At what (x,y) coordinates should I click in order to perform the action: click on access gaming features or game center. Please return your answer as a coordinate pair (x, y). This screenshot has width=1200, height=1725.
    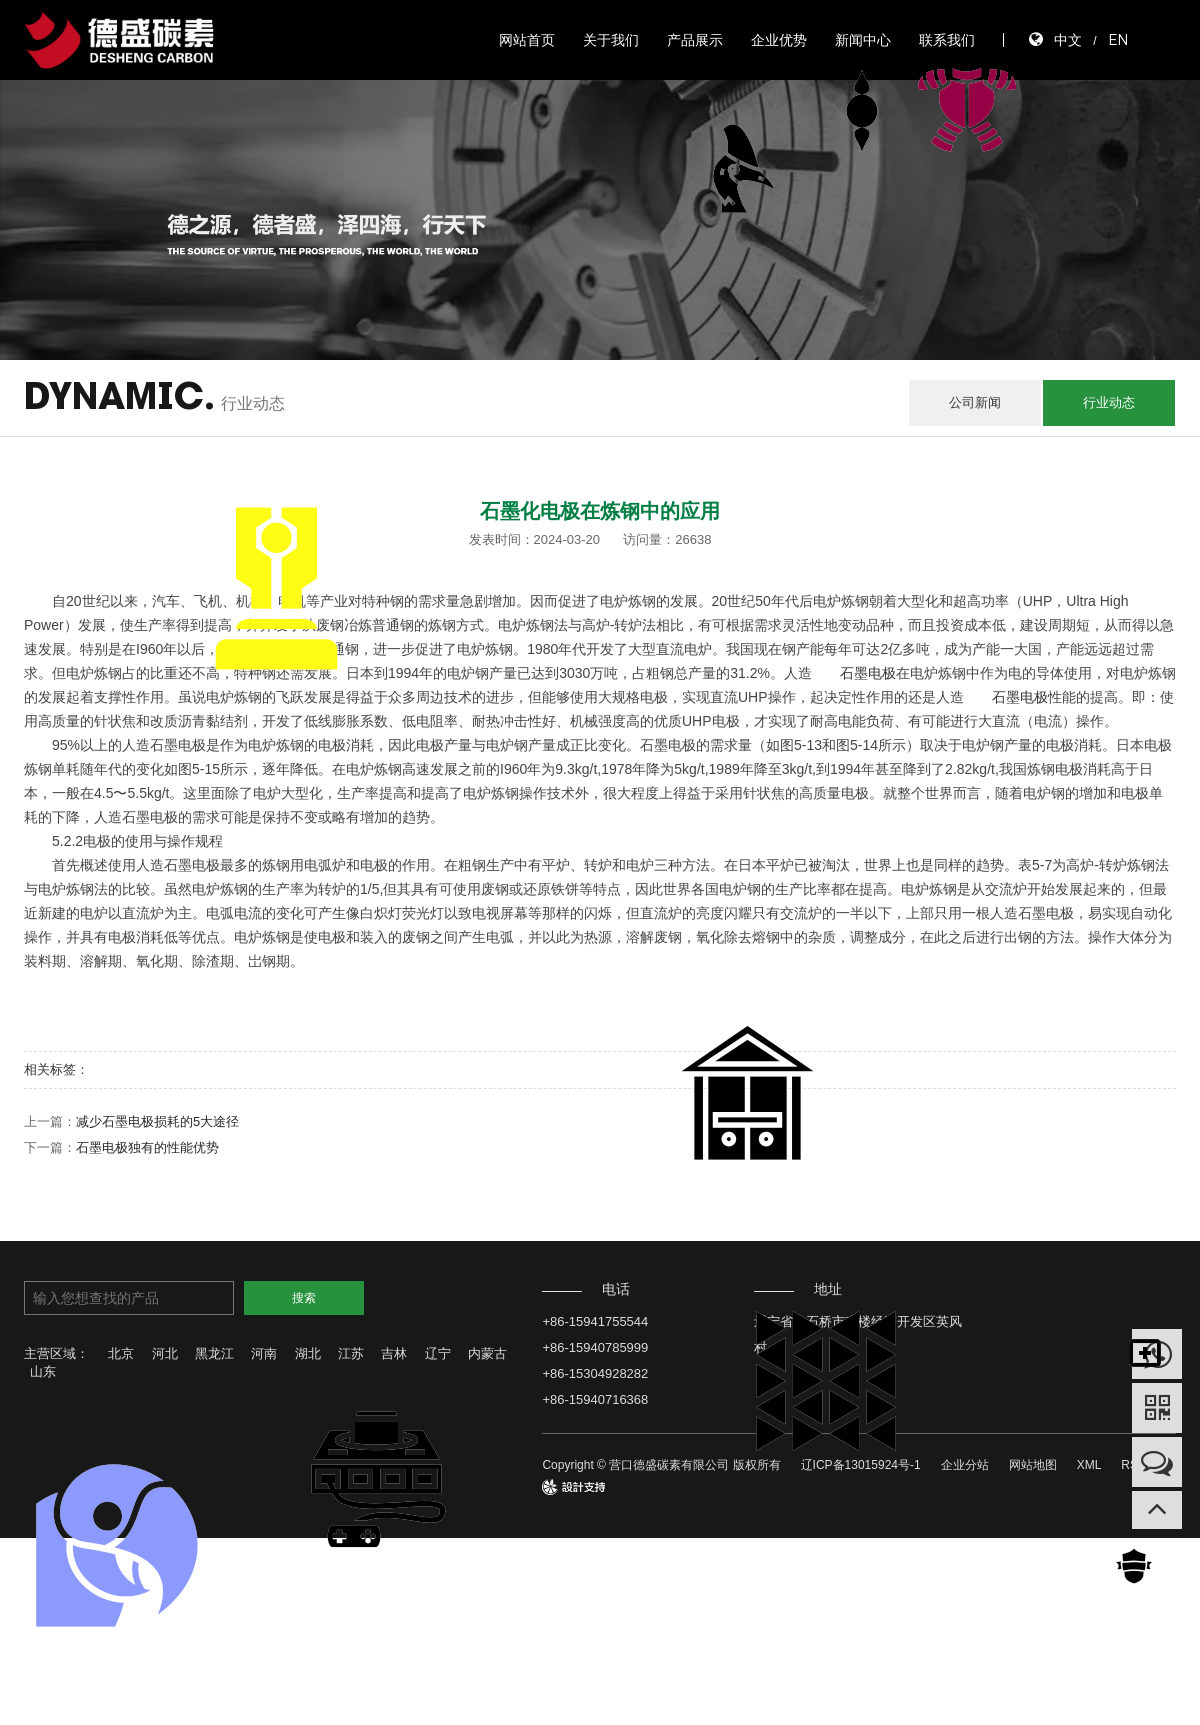
    Looking at the image, I should click on (376, 1476).